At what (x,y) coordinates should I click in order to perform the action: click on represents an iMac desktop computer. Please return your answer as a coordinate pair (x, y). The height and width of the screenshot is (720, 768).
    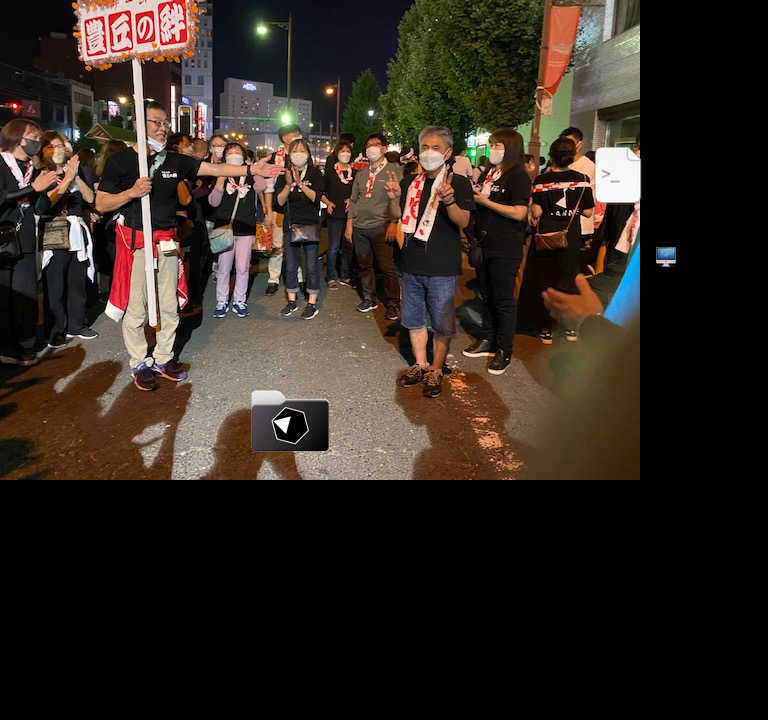
    Looking at the image, I should click on (666, 253).